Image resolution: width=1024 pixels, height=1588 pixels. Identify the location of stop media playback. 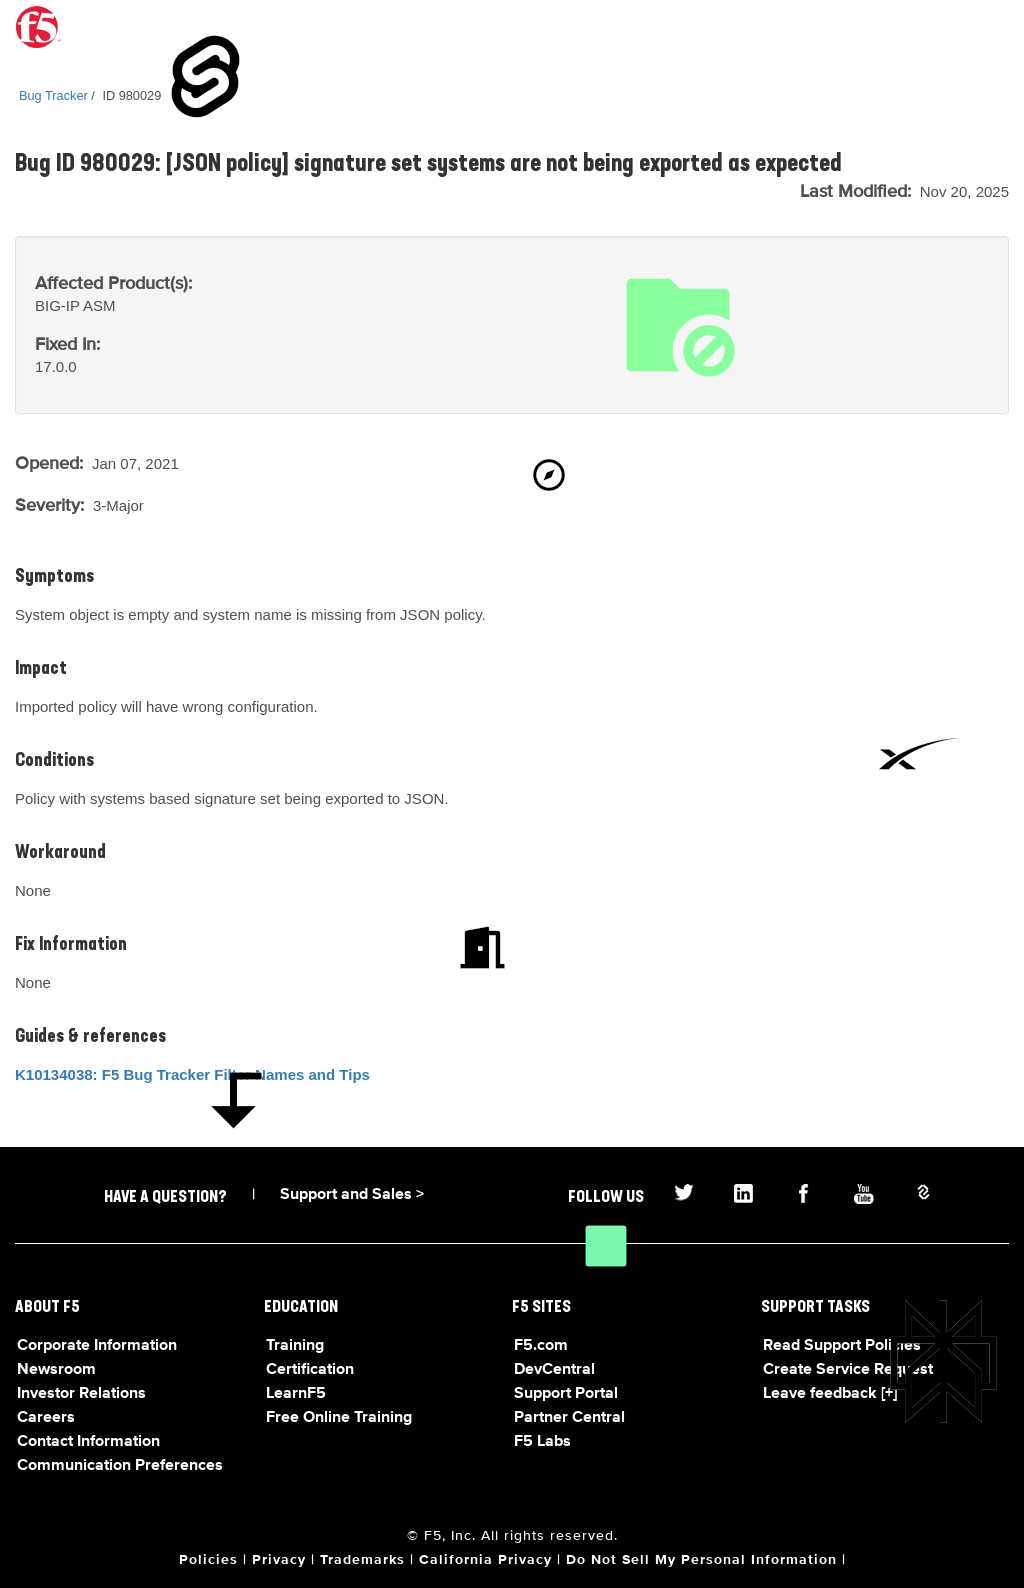
(606, 1246).